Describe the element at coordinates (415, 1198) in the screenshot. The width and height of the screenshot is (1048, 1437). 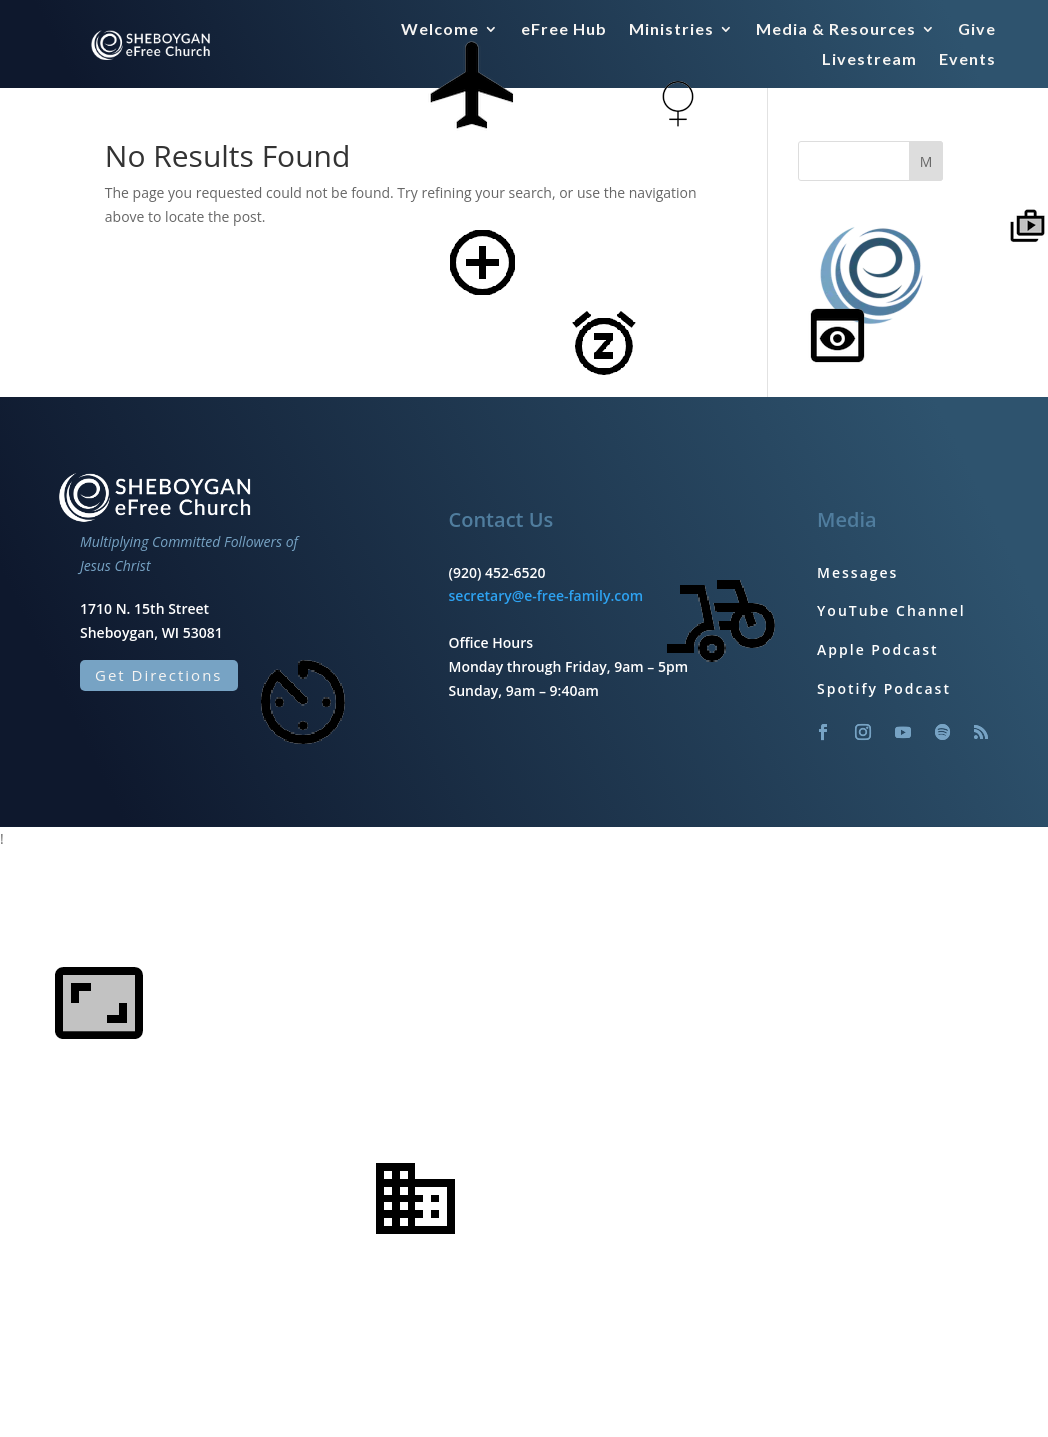
I see `view company or organization profile` at that location.